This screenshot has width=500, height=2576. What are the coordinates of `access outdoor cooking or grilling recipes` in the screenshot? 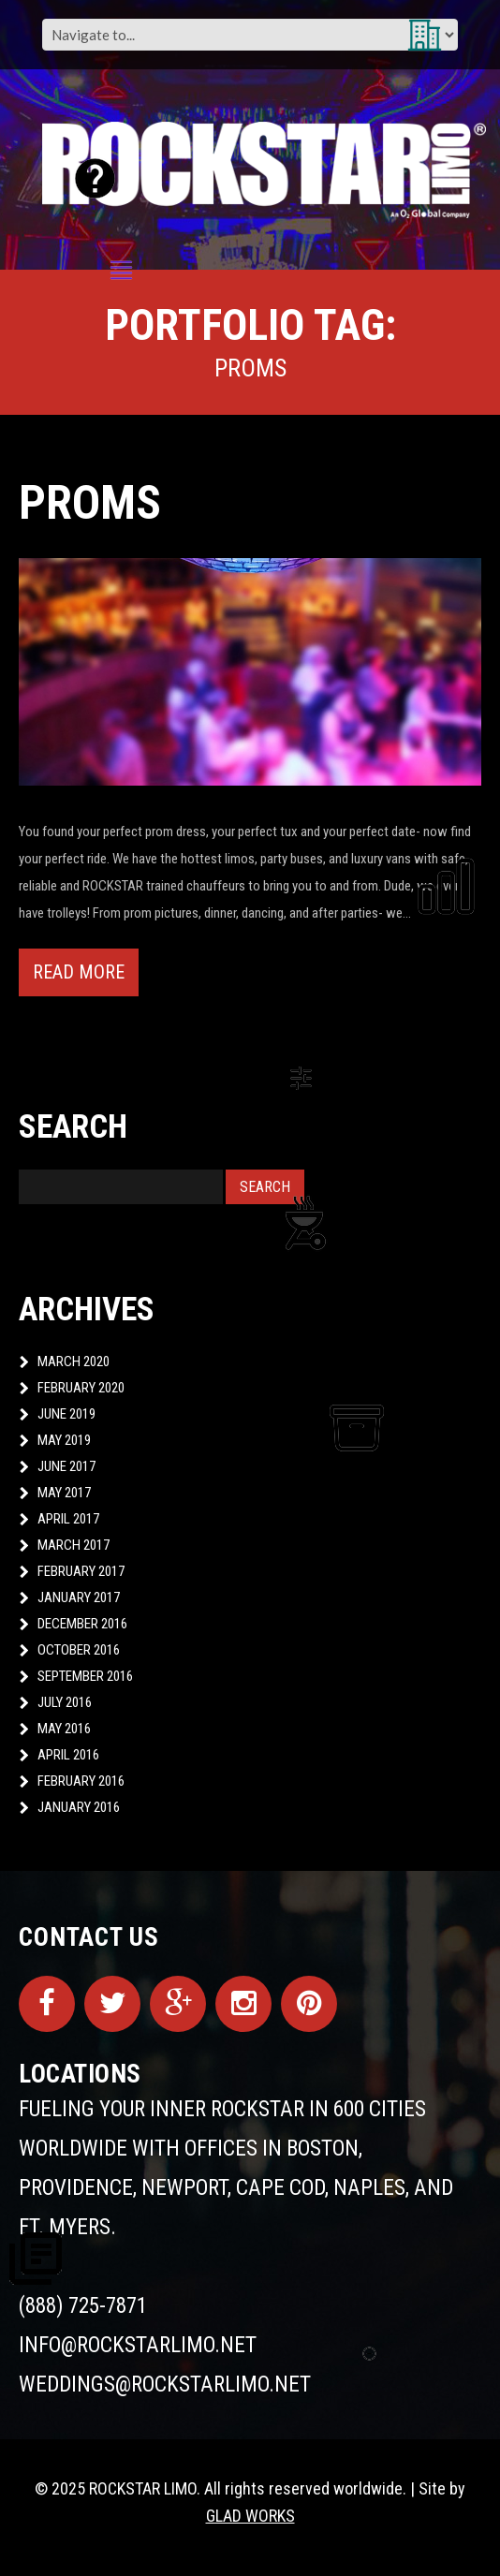 It's located at (304, 1223).